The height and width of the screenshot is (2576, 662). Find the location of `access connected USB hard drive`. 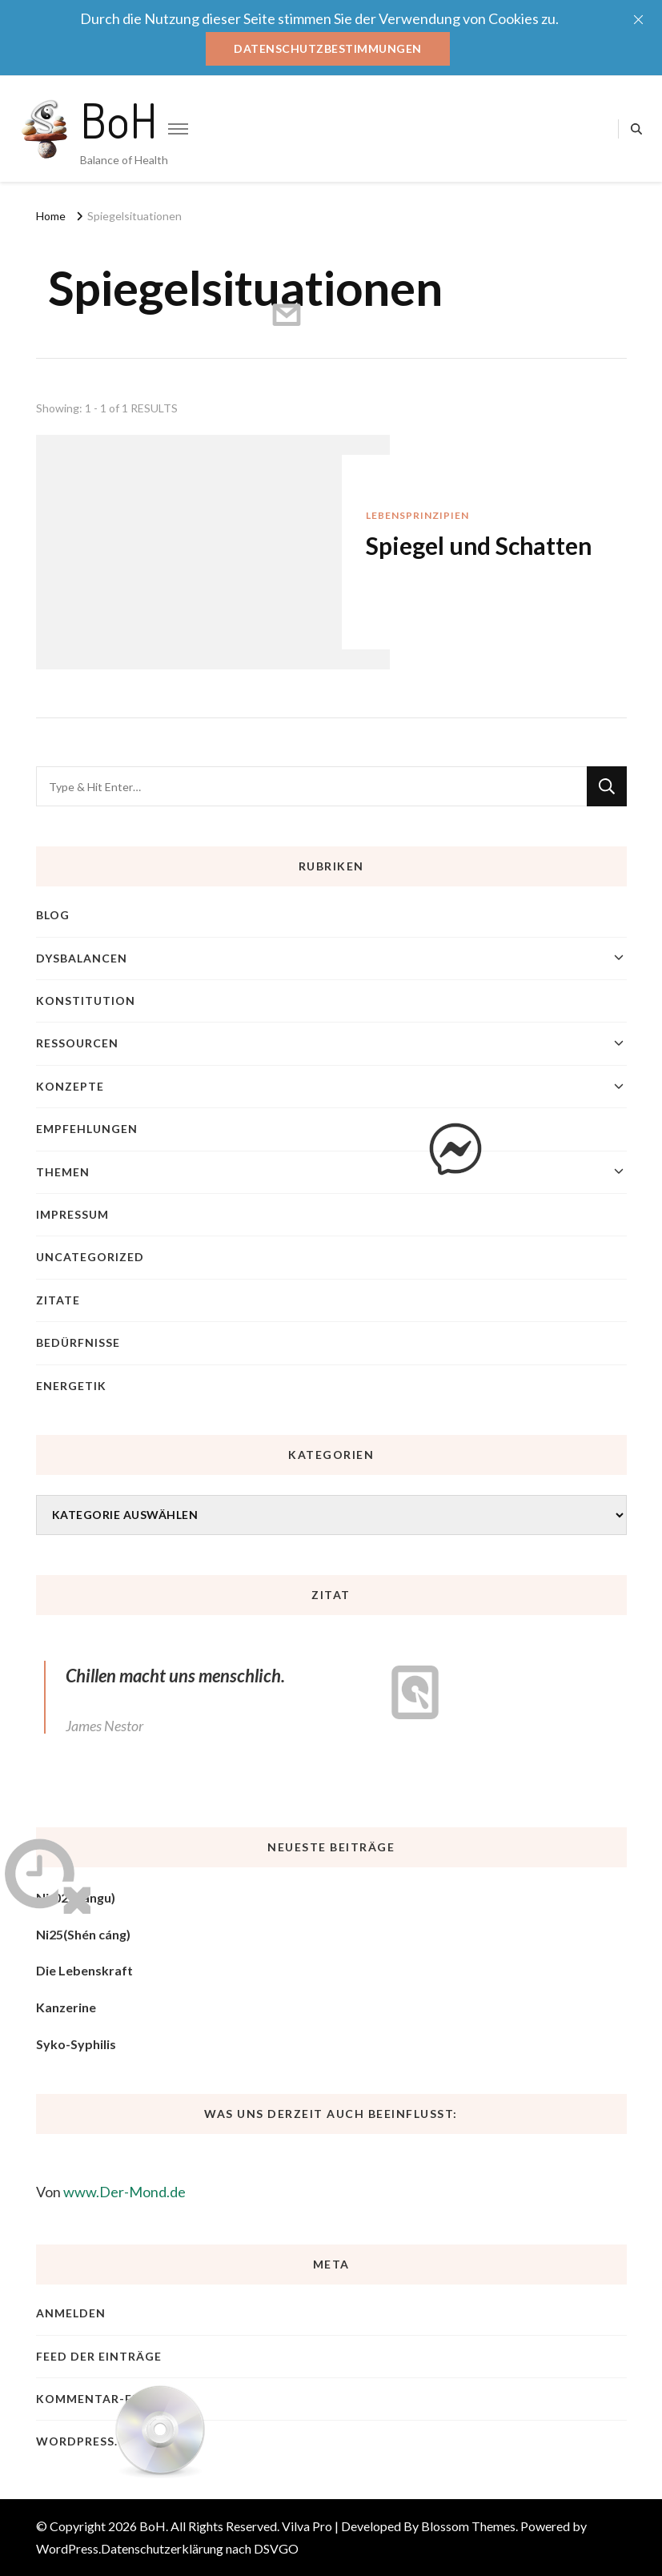

access connected USB hard drive is located at coordinates (415, 1692).